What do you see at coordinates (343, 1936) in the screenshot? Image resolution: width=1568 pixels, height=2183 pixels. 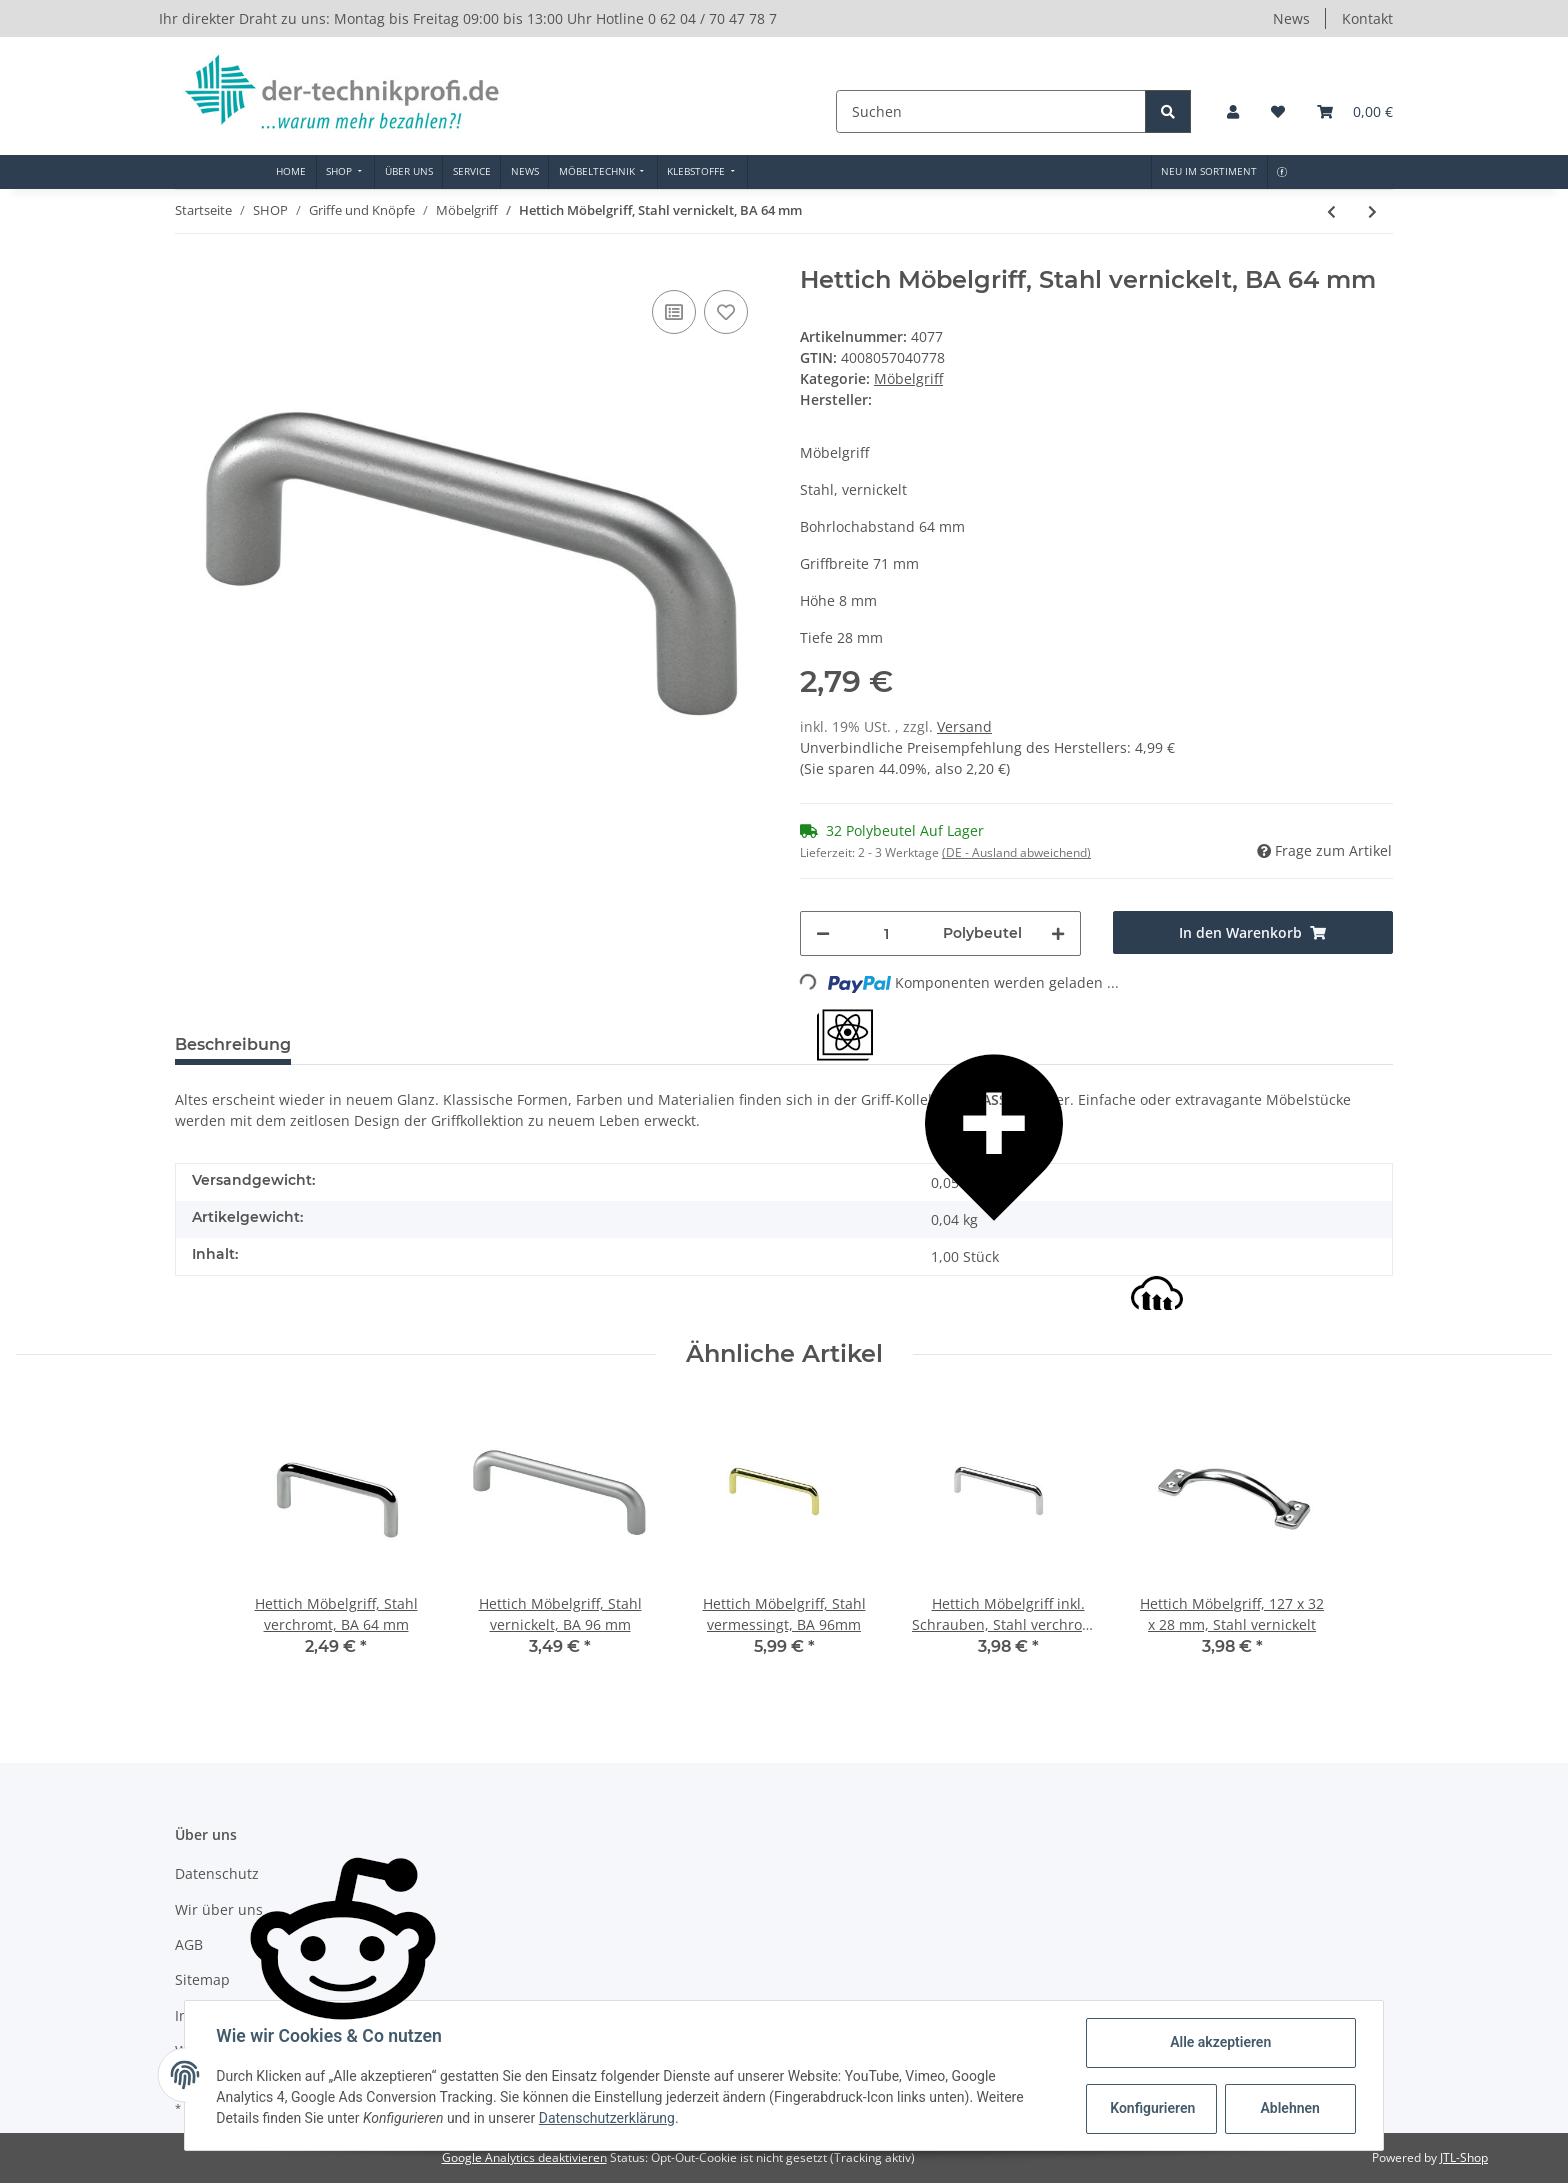 I see `open the Reddit app` at bounding box center [343, 1936].